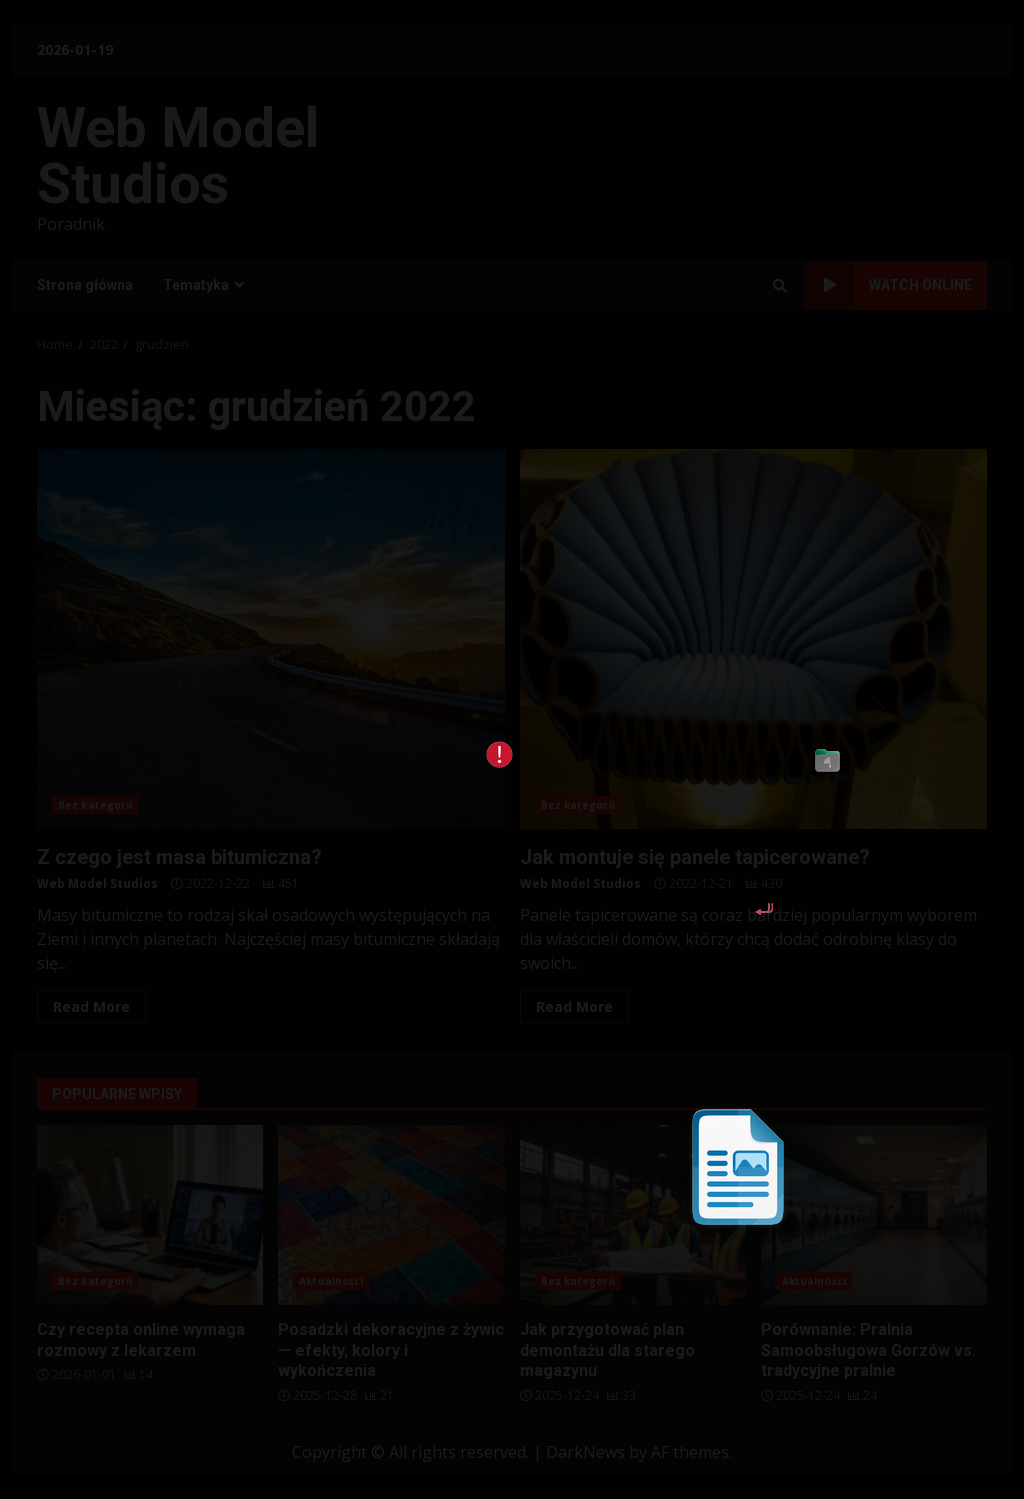 Image resolution: width=1024 pixels, height=1499 pixels. Describe the element at coordinates (738, 1167) in the screenshot. I see `open a libreoffice writer document` at that location.